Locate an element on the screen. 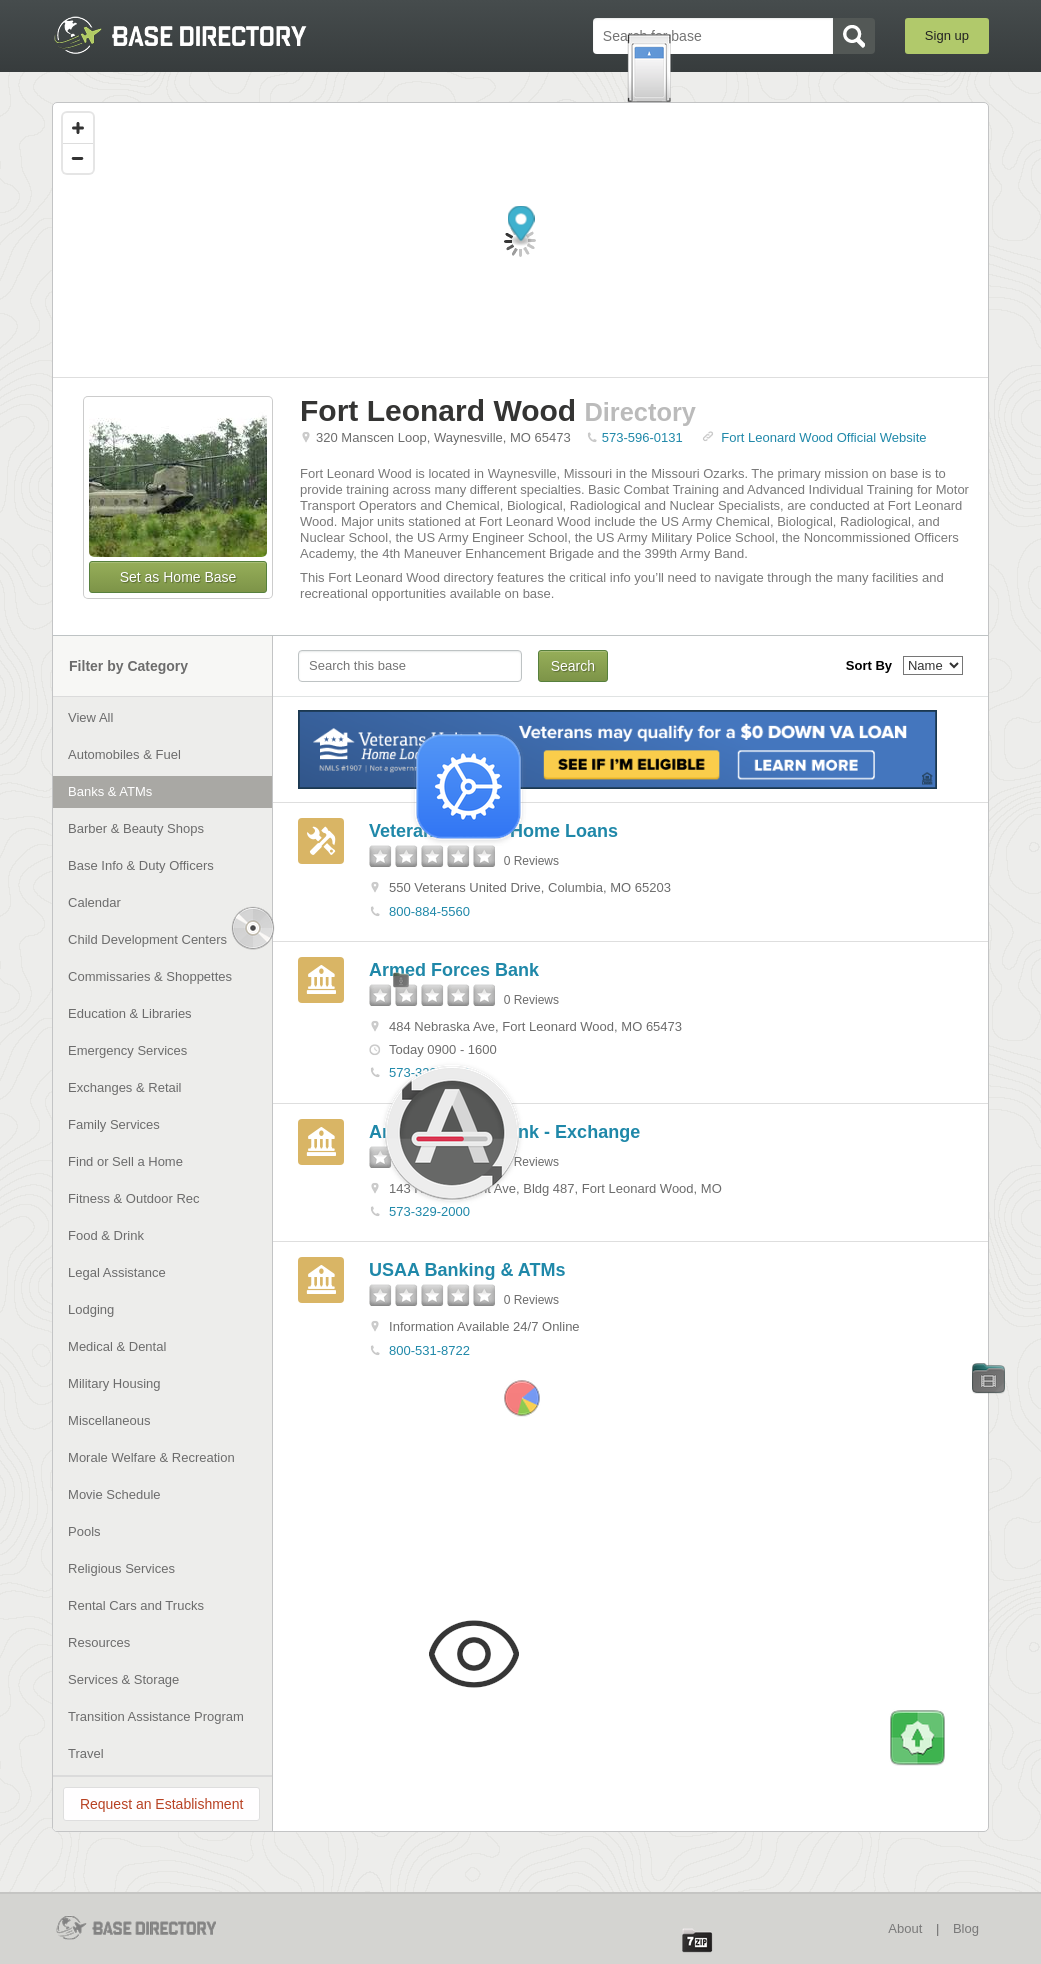 This screenshot has height=1964, width=1041. open videos folder is located at coordinates (988, 1377).